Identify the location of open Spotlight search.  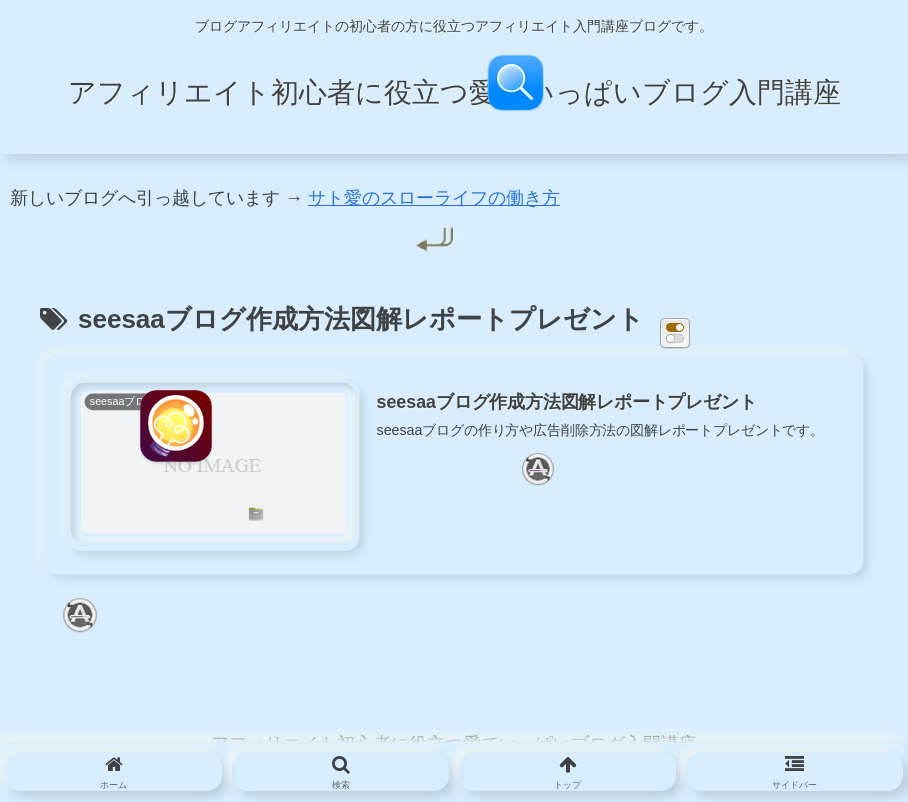
(515, 82).